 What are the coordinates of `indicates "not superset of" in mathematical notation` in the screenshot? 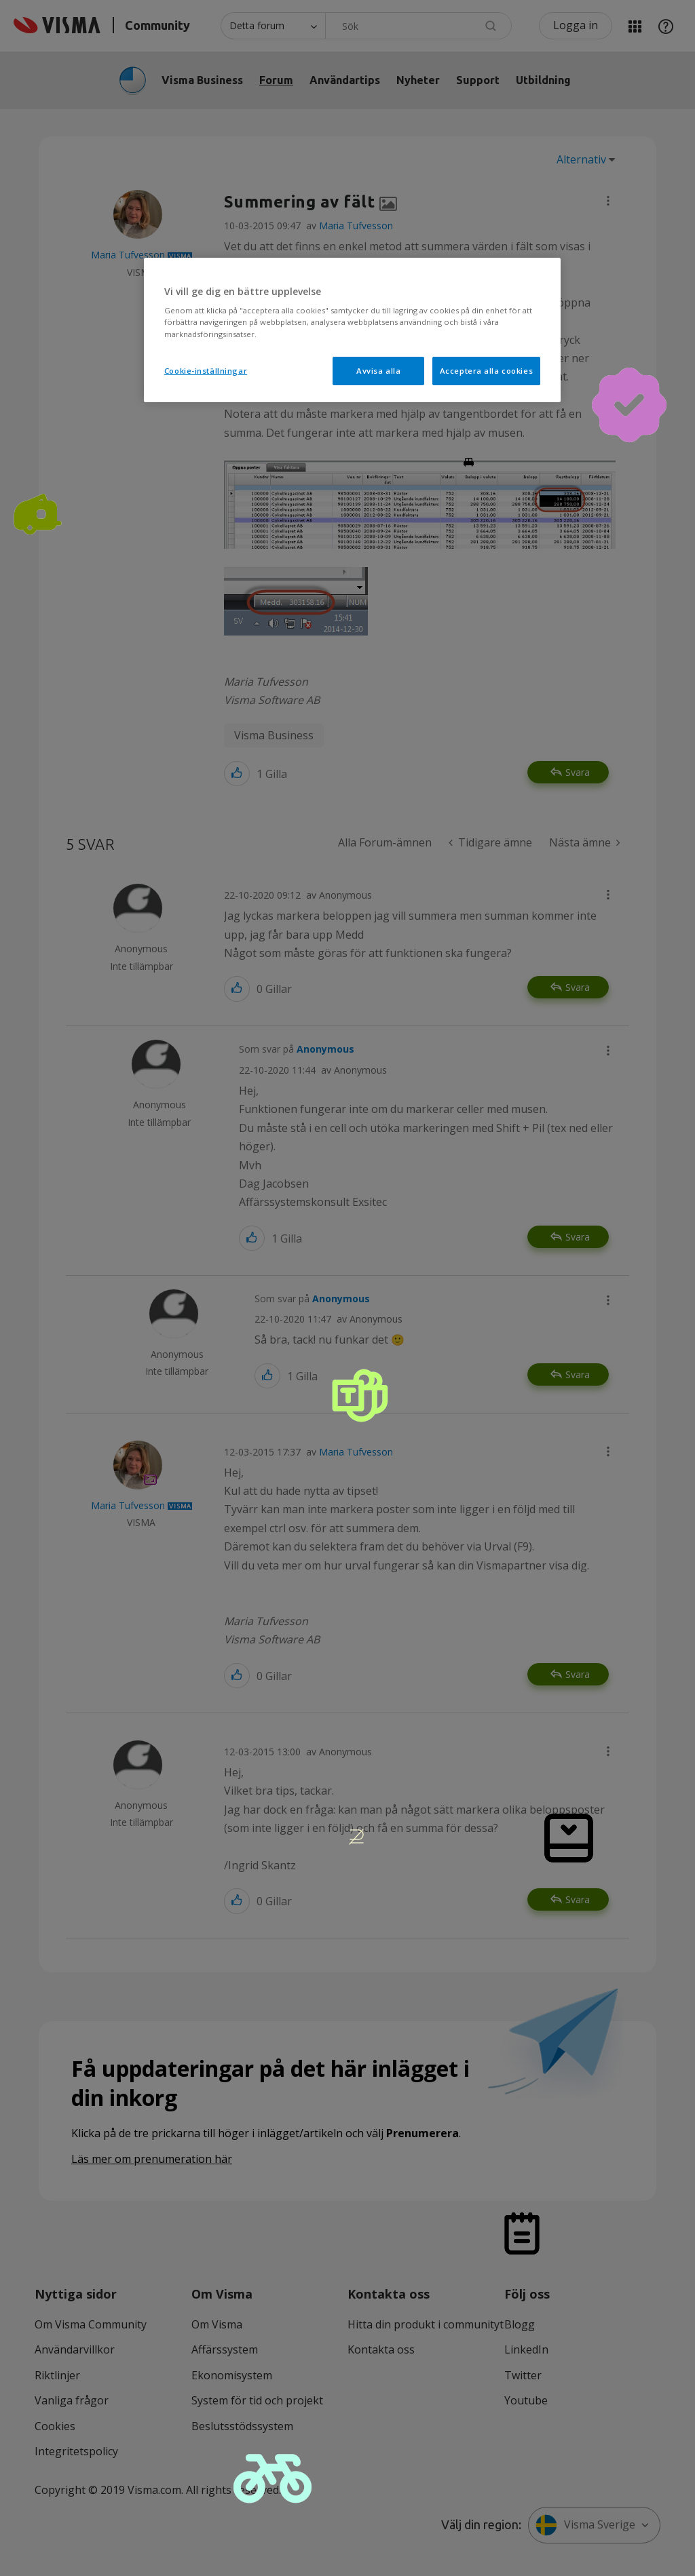 It's located at (356, 1837).